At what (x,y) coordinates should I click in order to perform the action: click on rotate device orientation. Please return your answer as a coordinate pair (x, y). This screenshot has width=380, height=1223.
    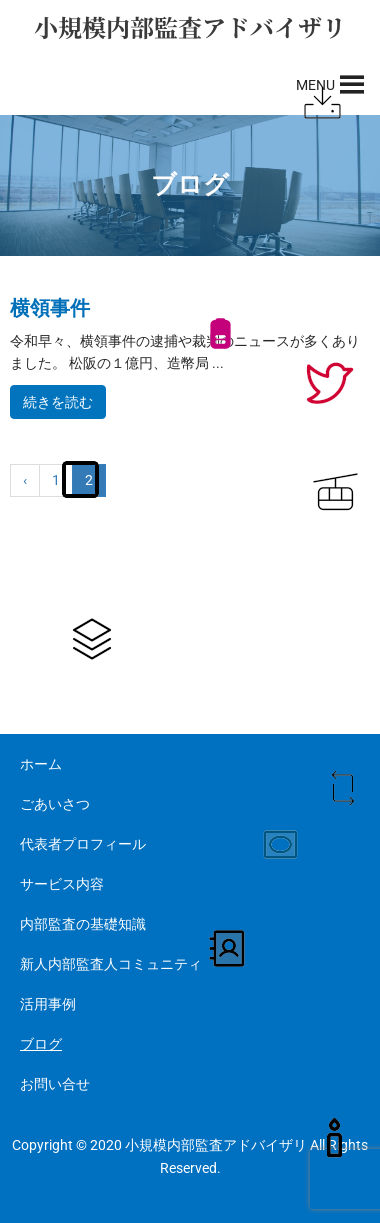
    Looking at the image, I should click on (343, 788).